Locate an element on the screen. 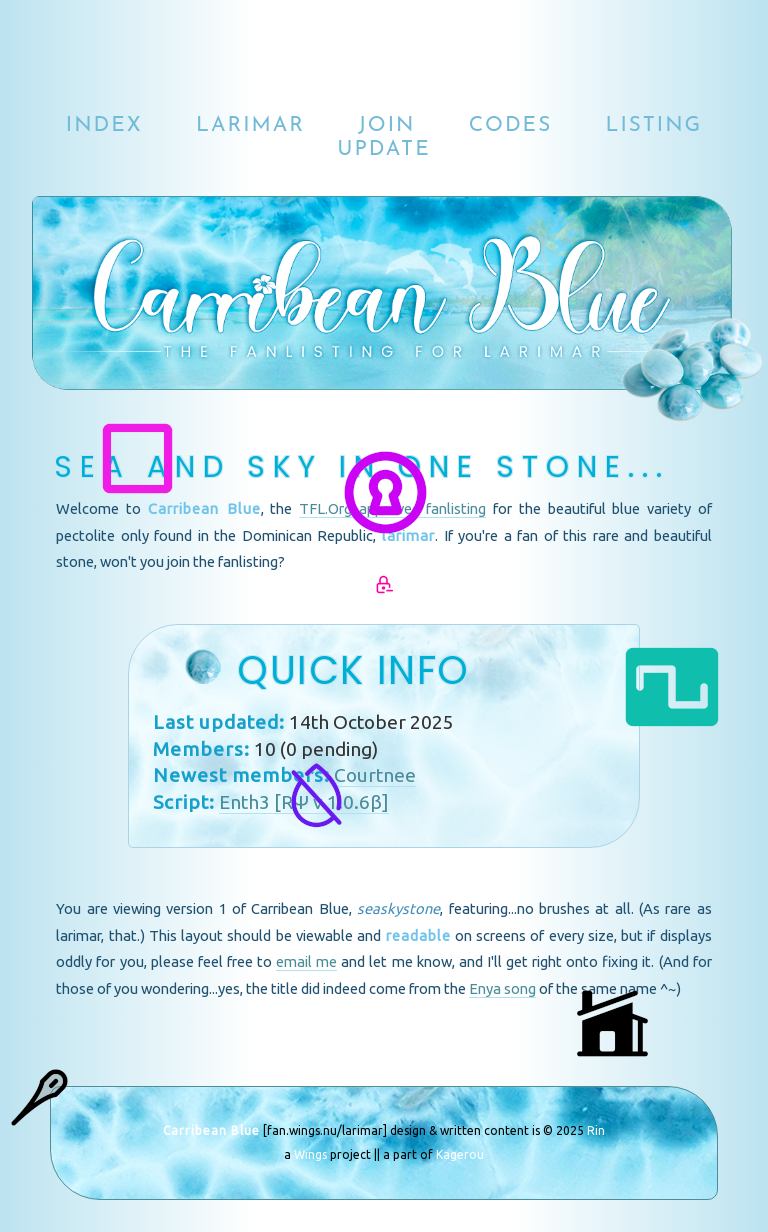 The height and width of the screenshot is (1232, 768). disable water or liquid detection is located at coordinates (316, 797).